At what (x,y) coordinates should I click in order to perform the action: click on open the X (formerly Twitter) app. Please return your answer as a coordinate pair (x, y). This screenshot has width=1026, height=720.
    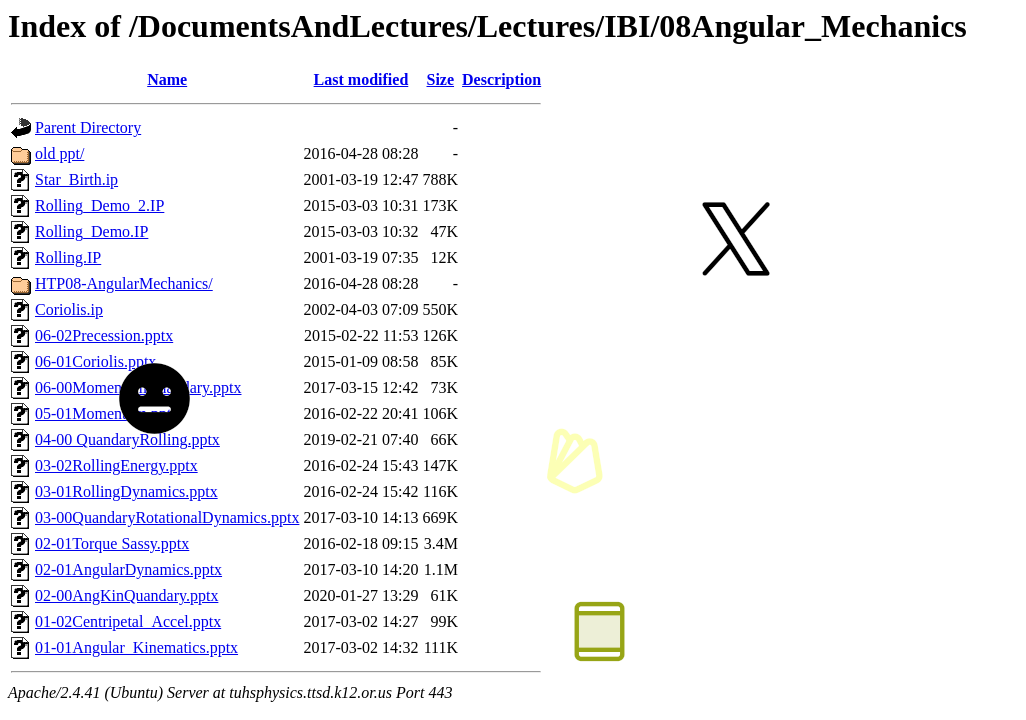
    Looking at the image, I should click on (736, 239).